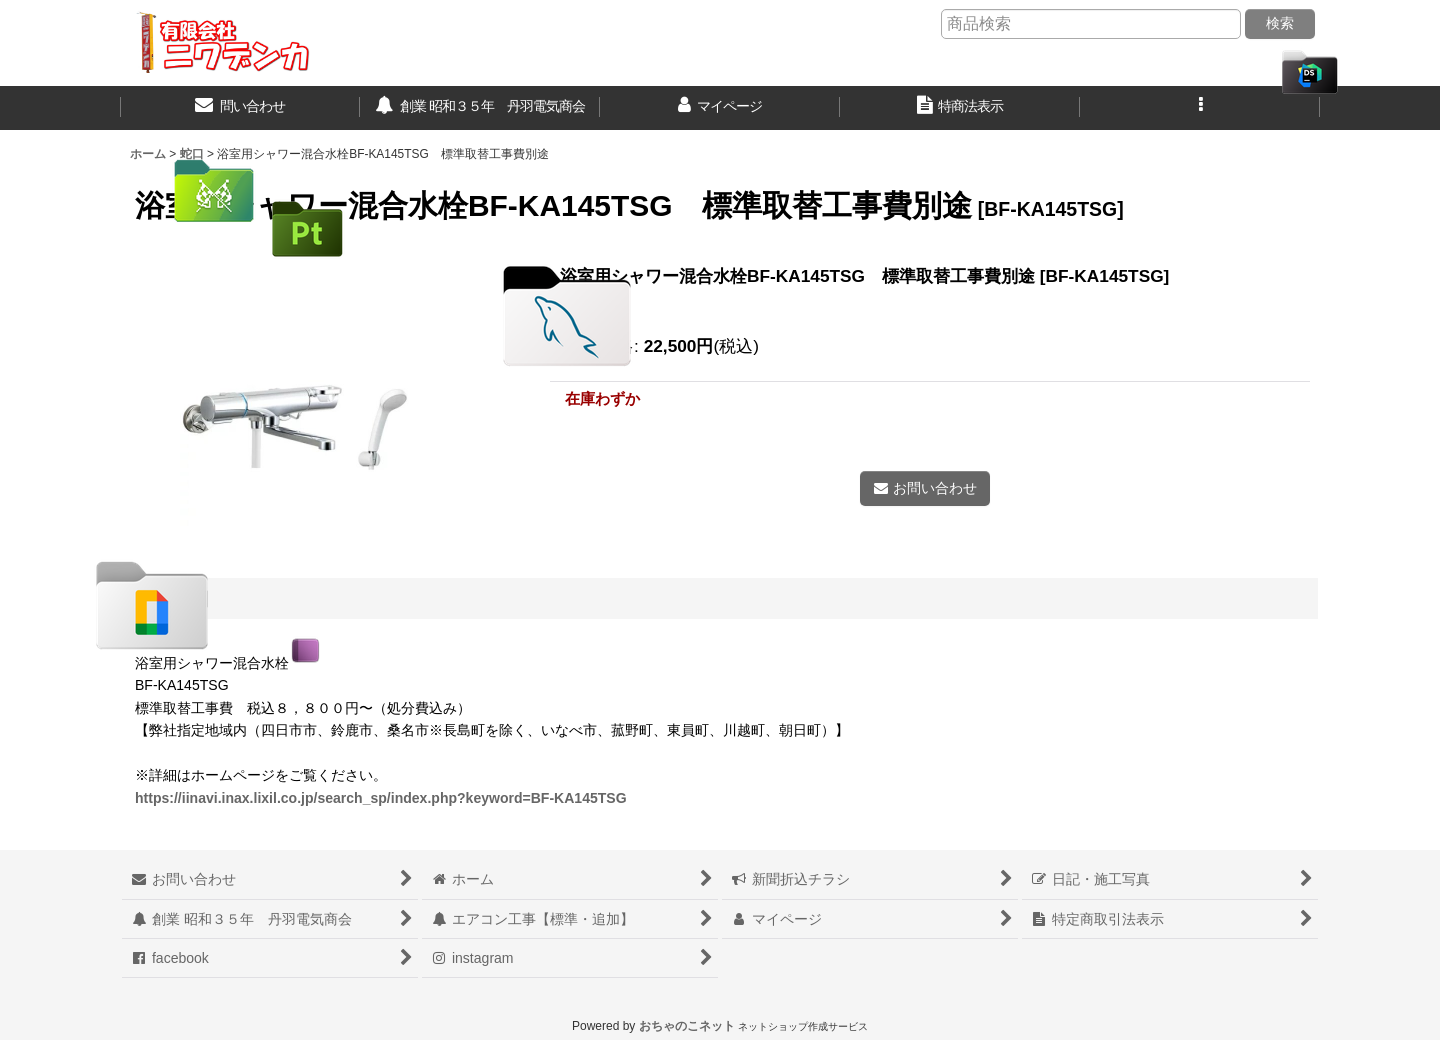  Describe the element at coordinates (1309, 73) in the screenshot. I see `folder containing JetBrains DataSpell project files` at that location.